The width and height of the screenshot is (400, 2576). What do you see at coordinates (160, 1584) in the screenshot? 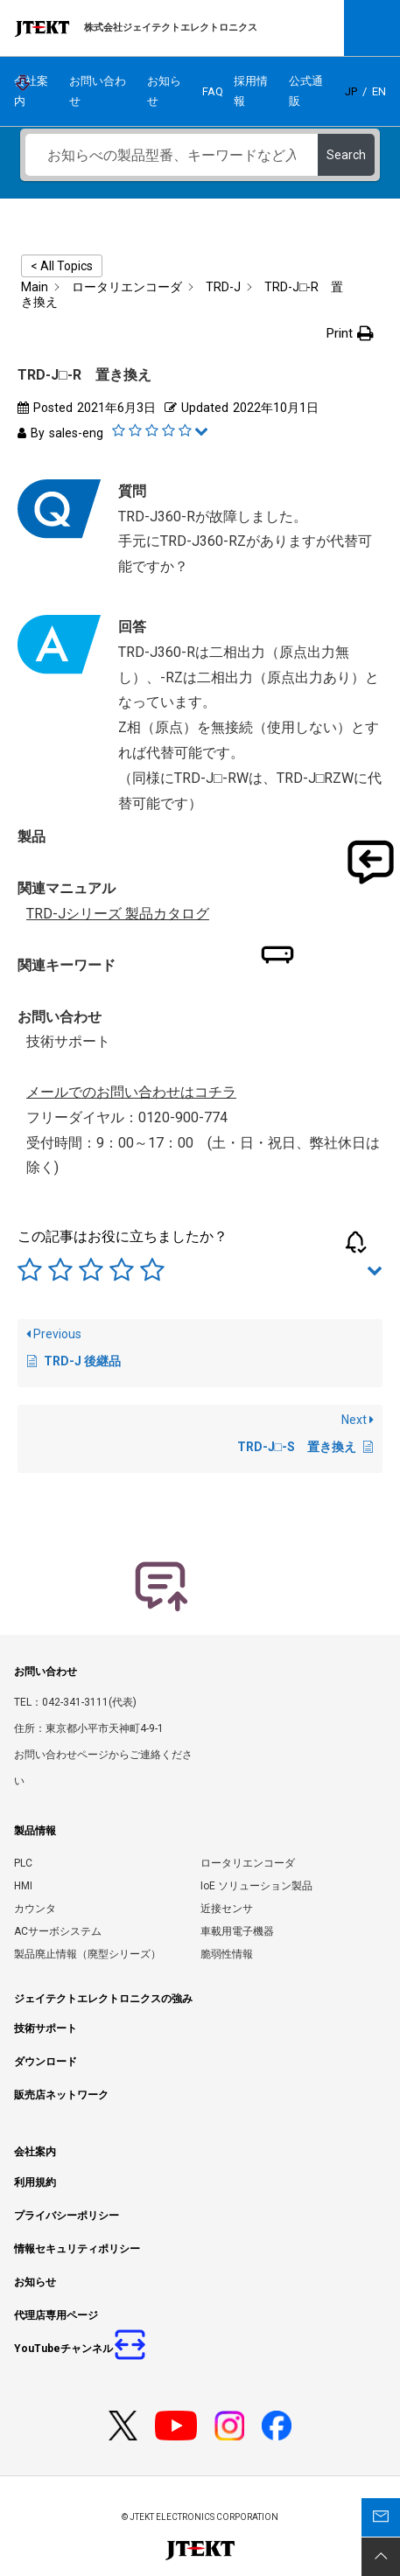
I see `send or submit a message` at bounding box center [160, 1584].